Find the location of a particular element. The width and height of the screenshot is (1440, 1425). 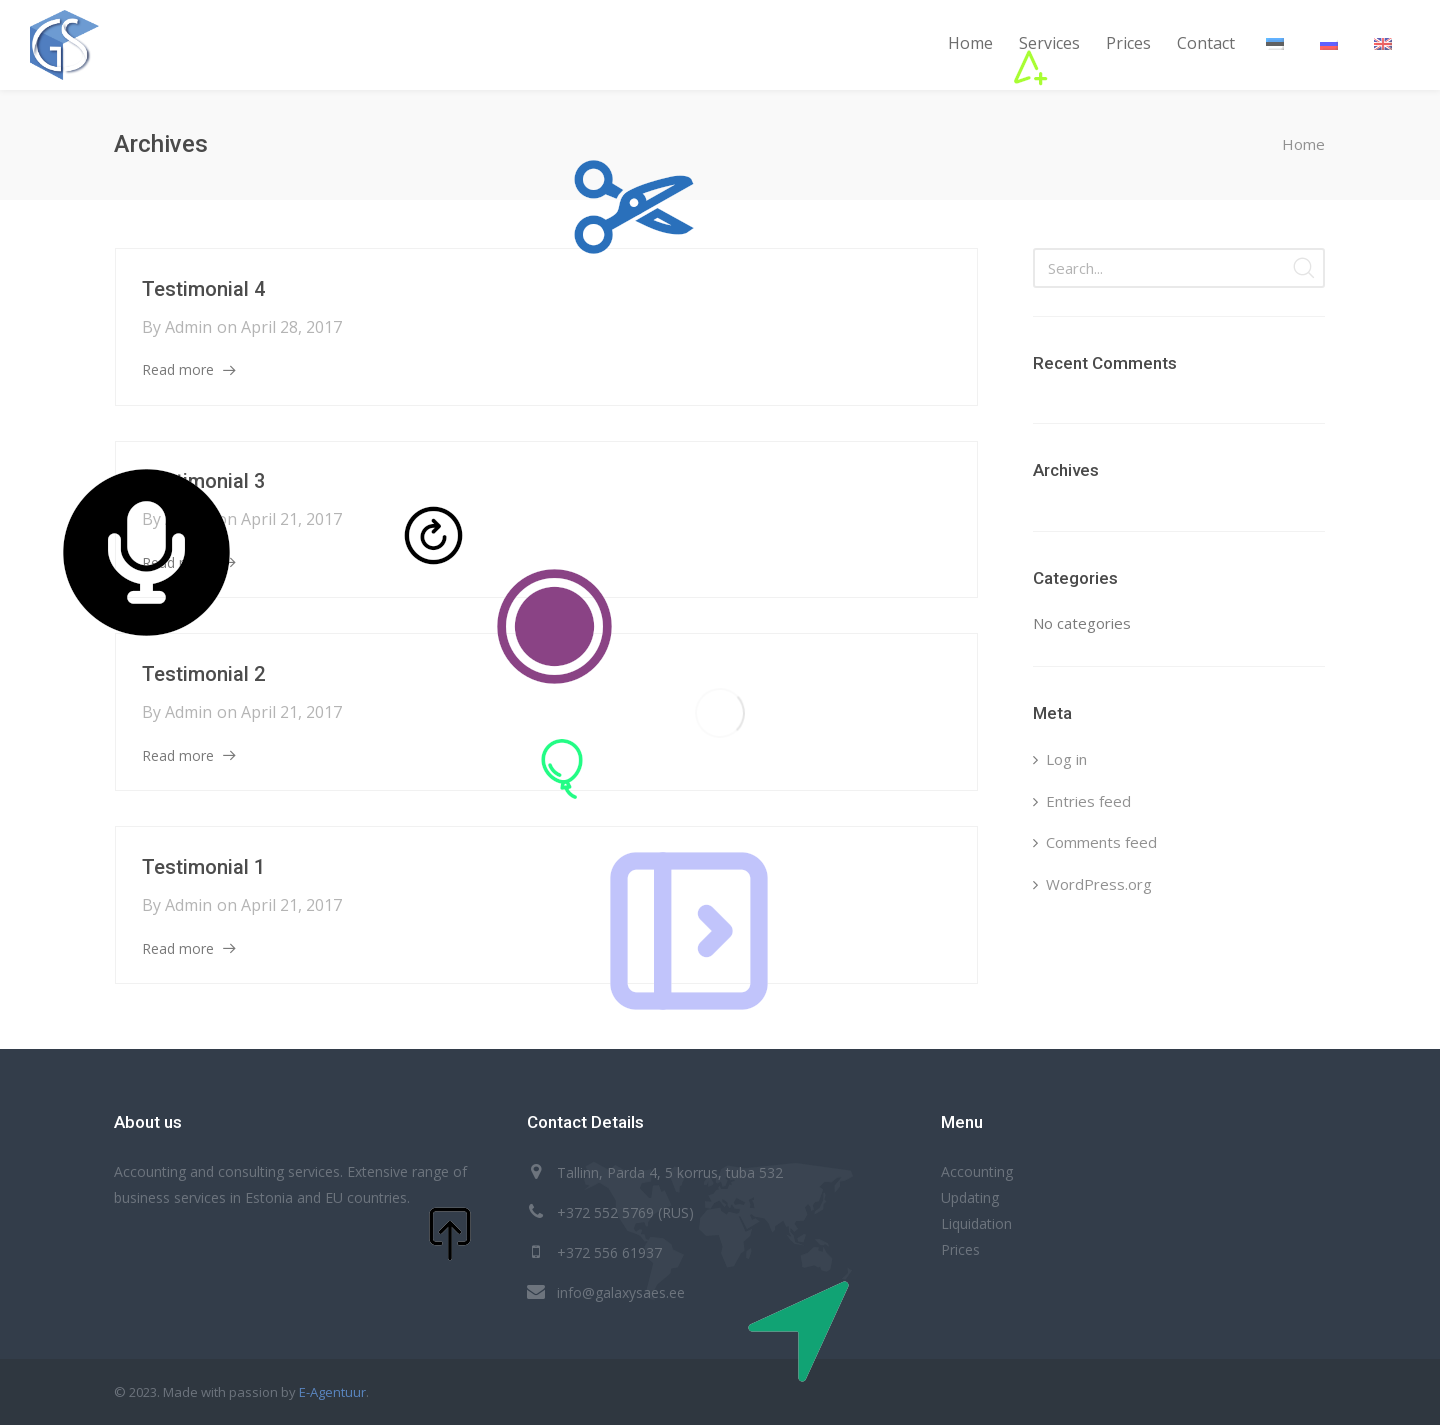

refresh or reload content is located at coordinates (433, 535).